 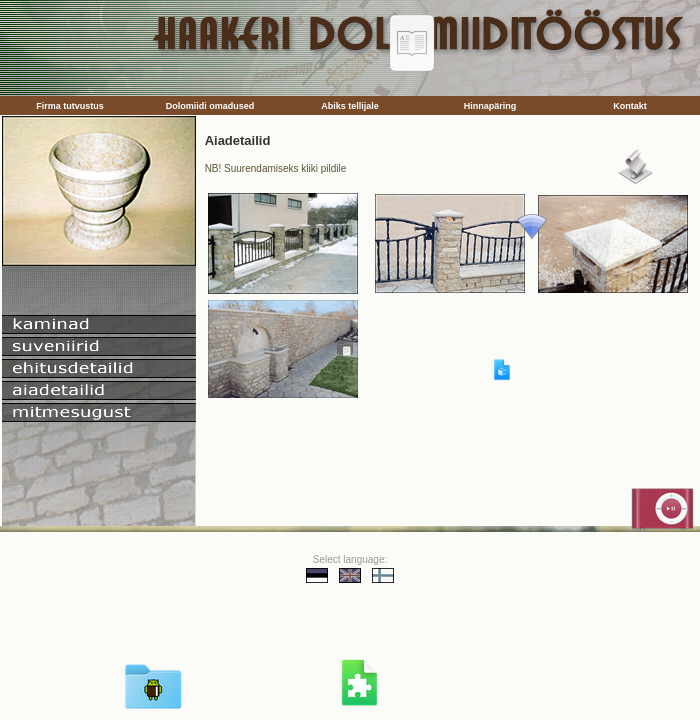 I want to click on open a document from file browser, so click(x=345, y=348).